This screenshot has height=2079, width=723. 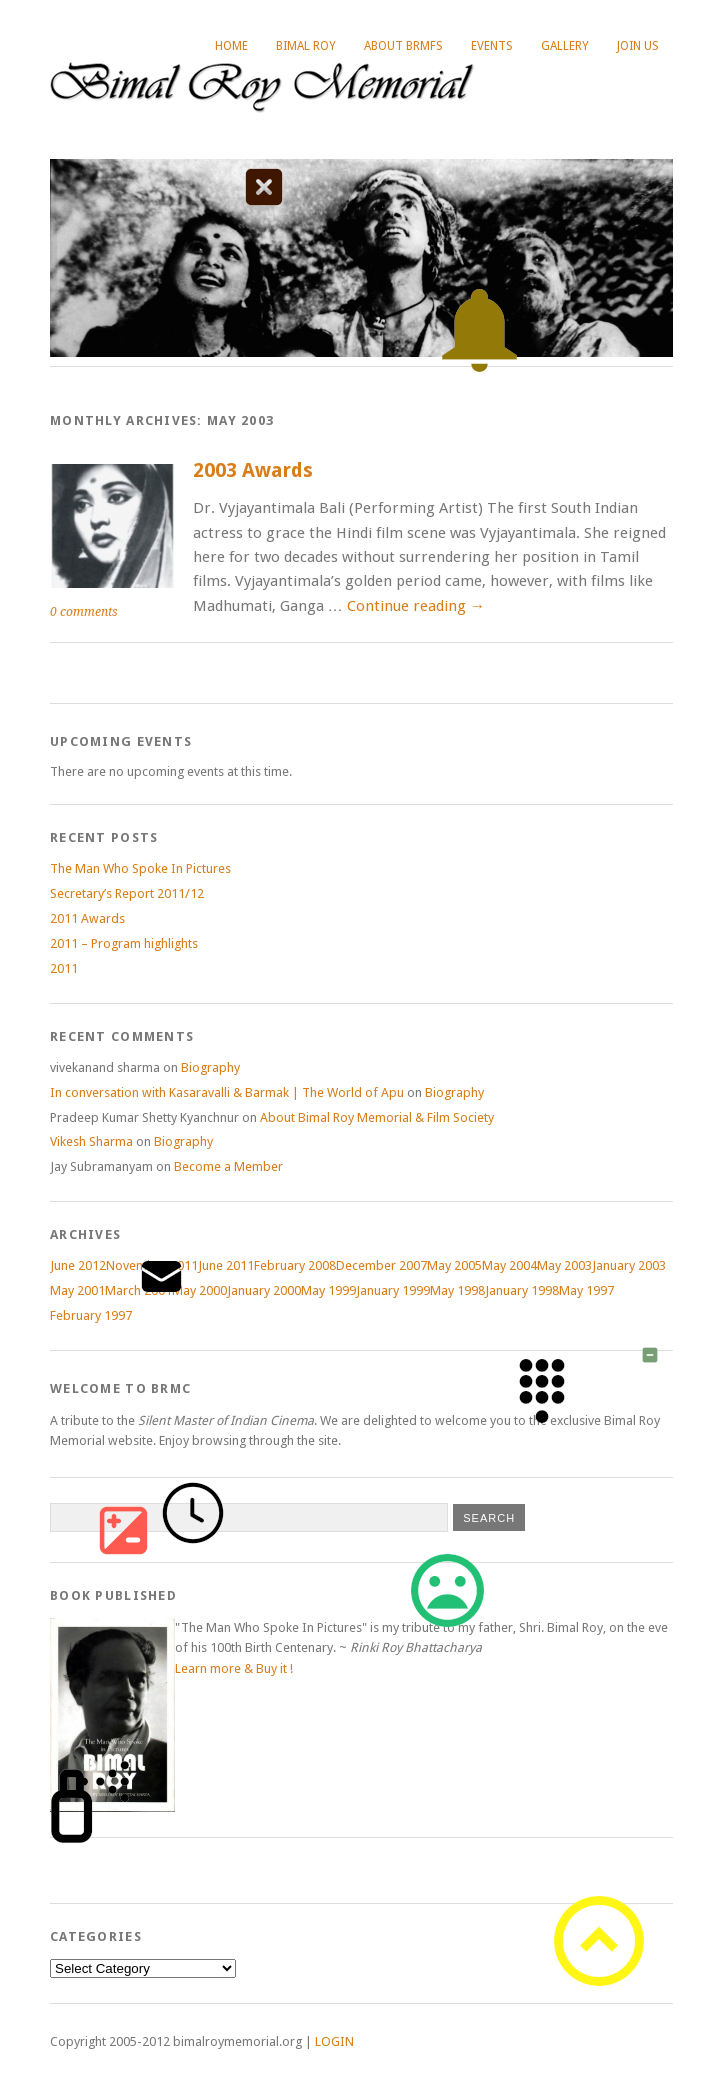 What do you see at coordinates (123, 1530) in the screenshot?
I see `adjust photo exposure settings` at bounding box center [123, 1530].